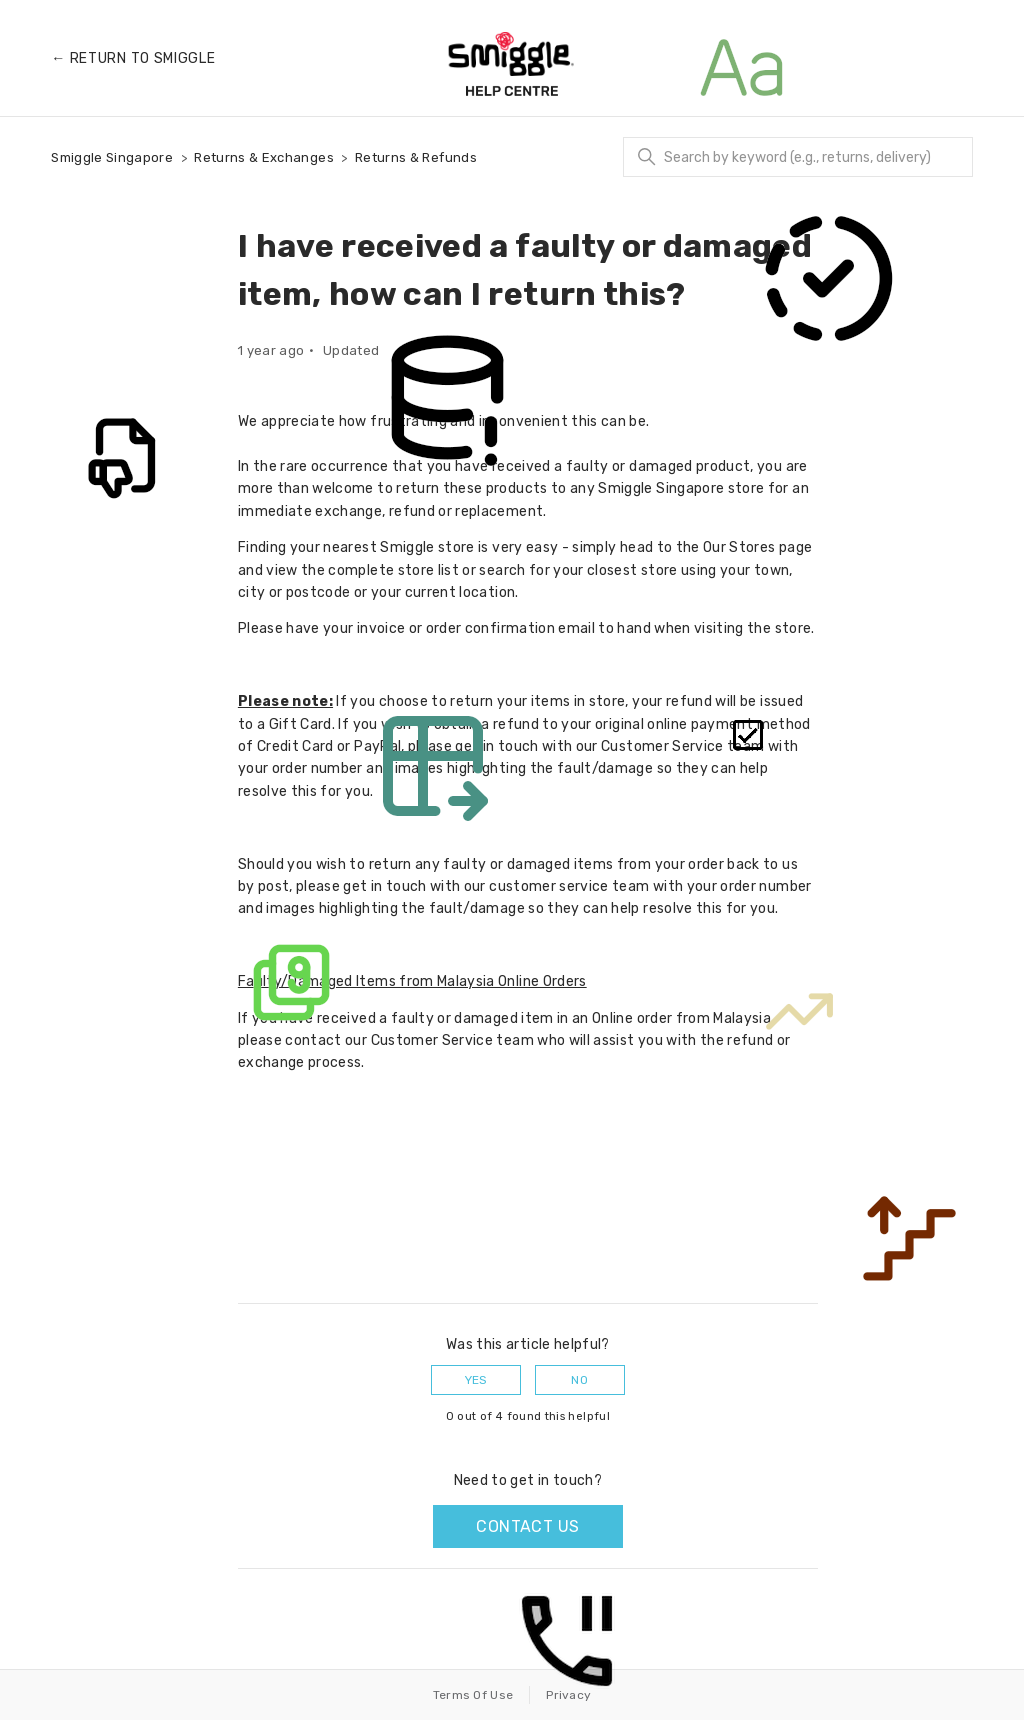 The height and width of the screenshot is (1720, 1024). I want to click on view trending or popular content, so click(799, 1011).